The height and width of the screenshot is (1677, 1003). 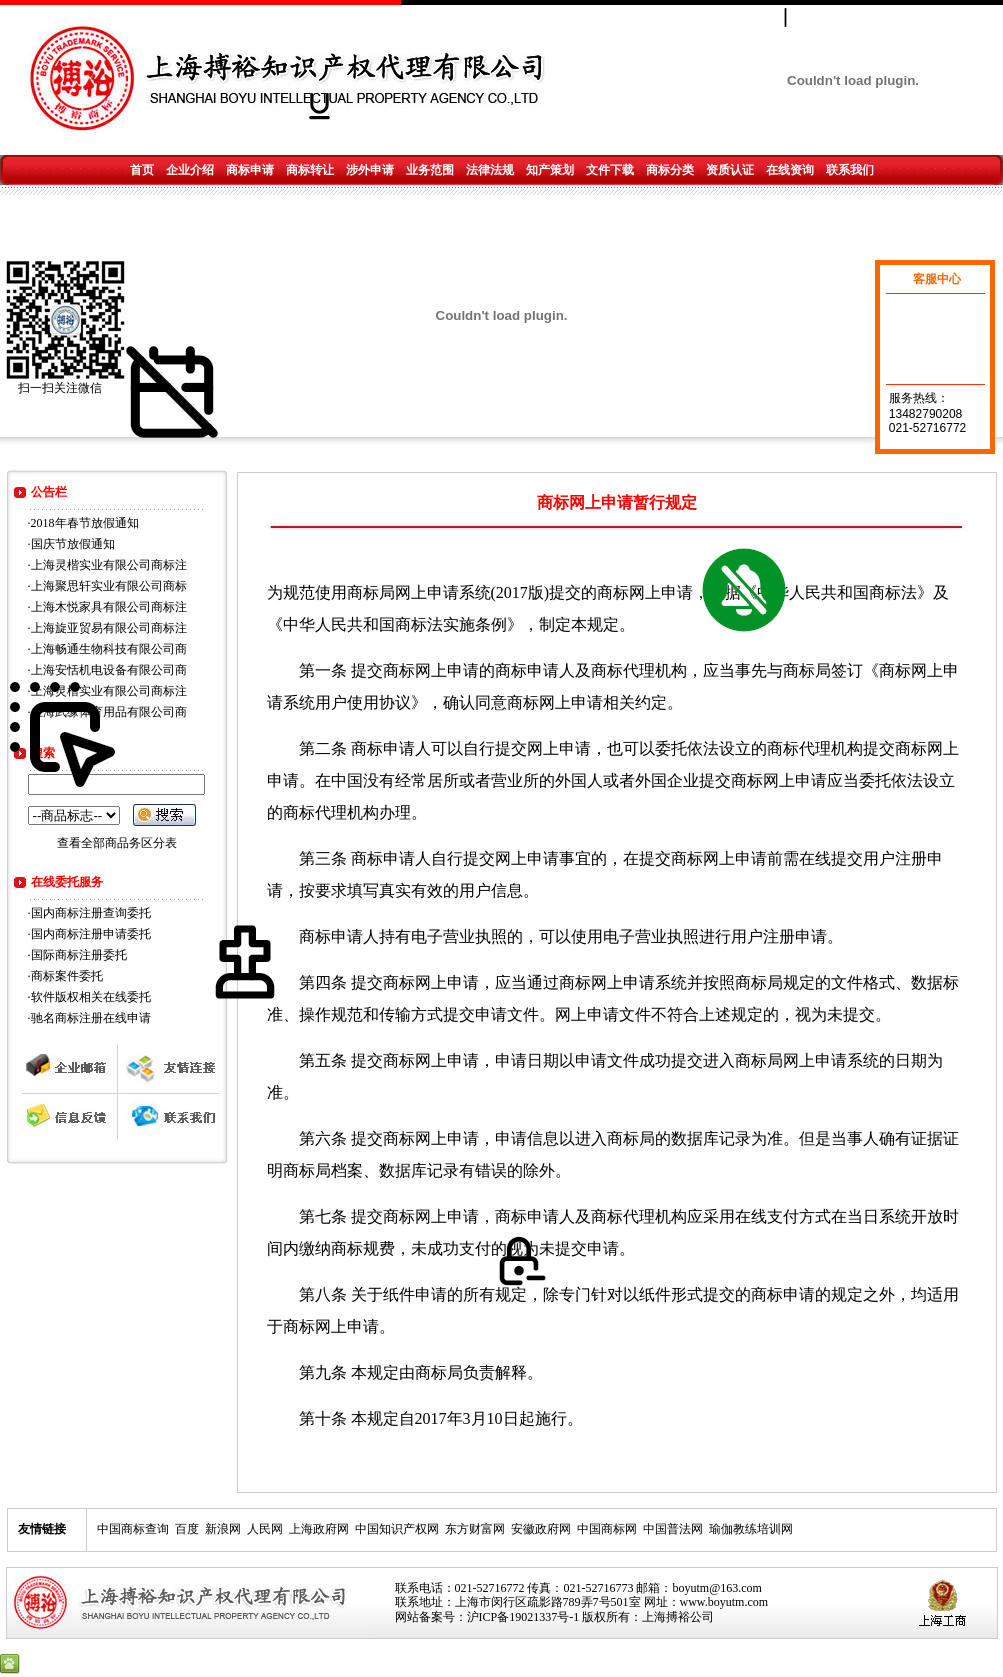 What do you see at coordinates (60, 732) in the screenshot?
I see `drag and drop to reorder items` at bounding box center [60, 732].